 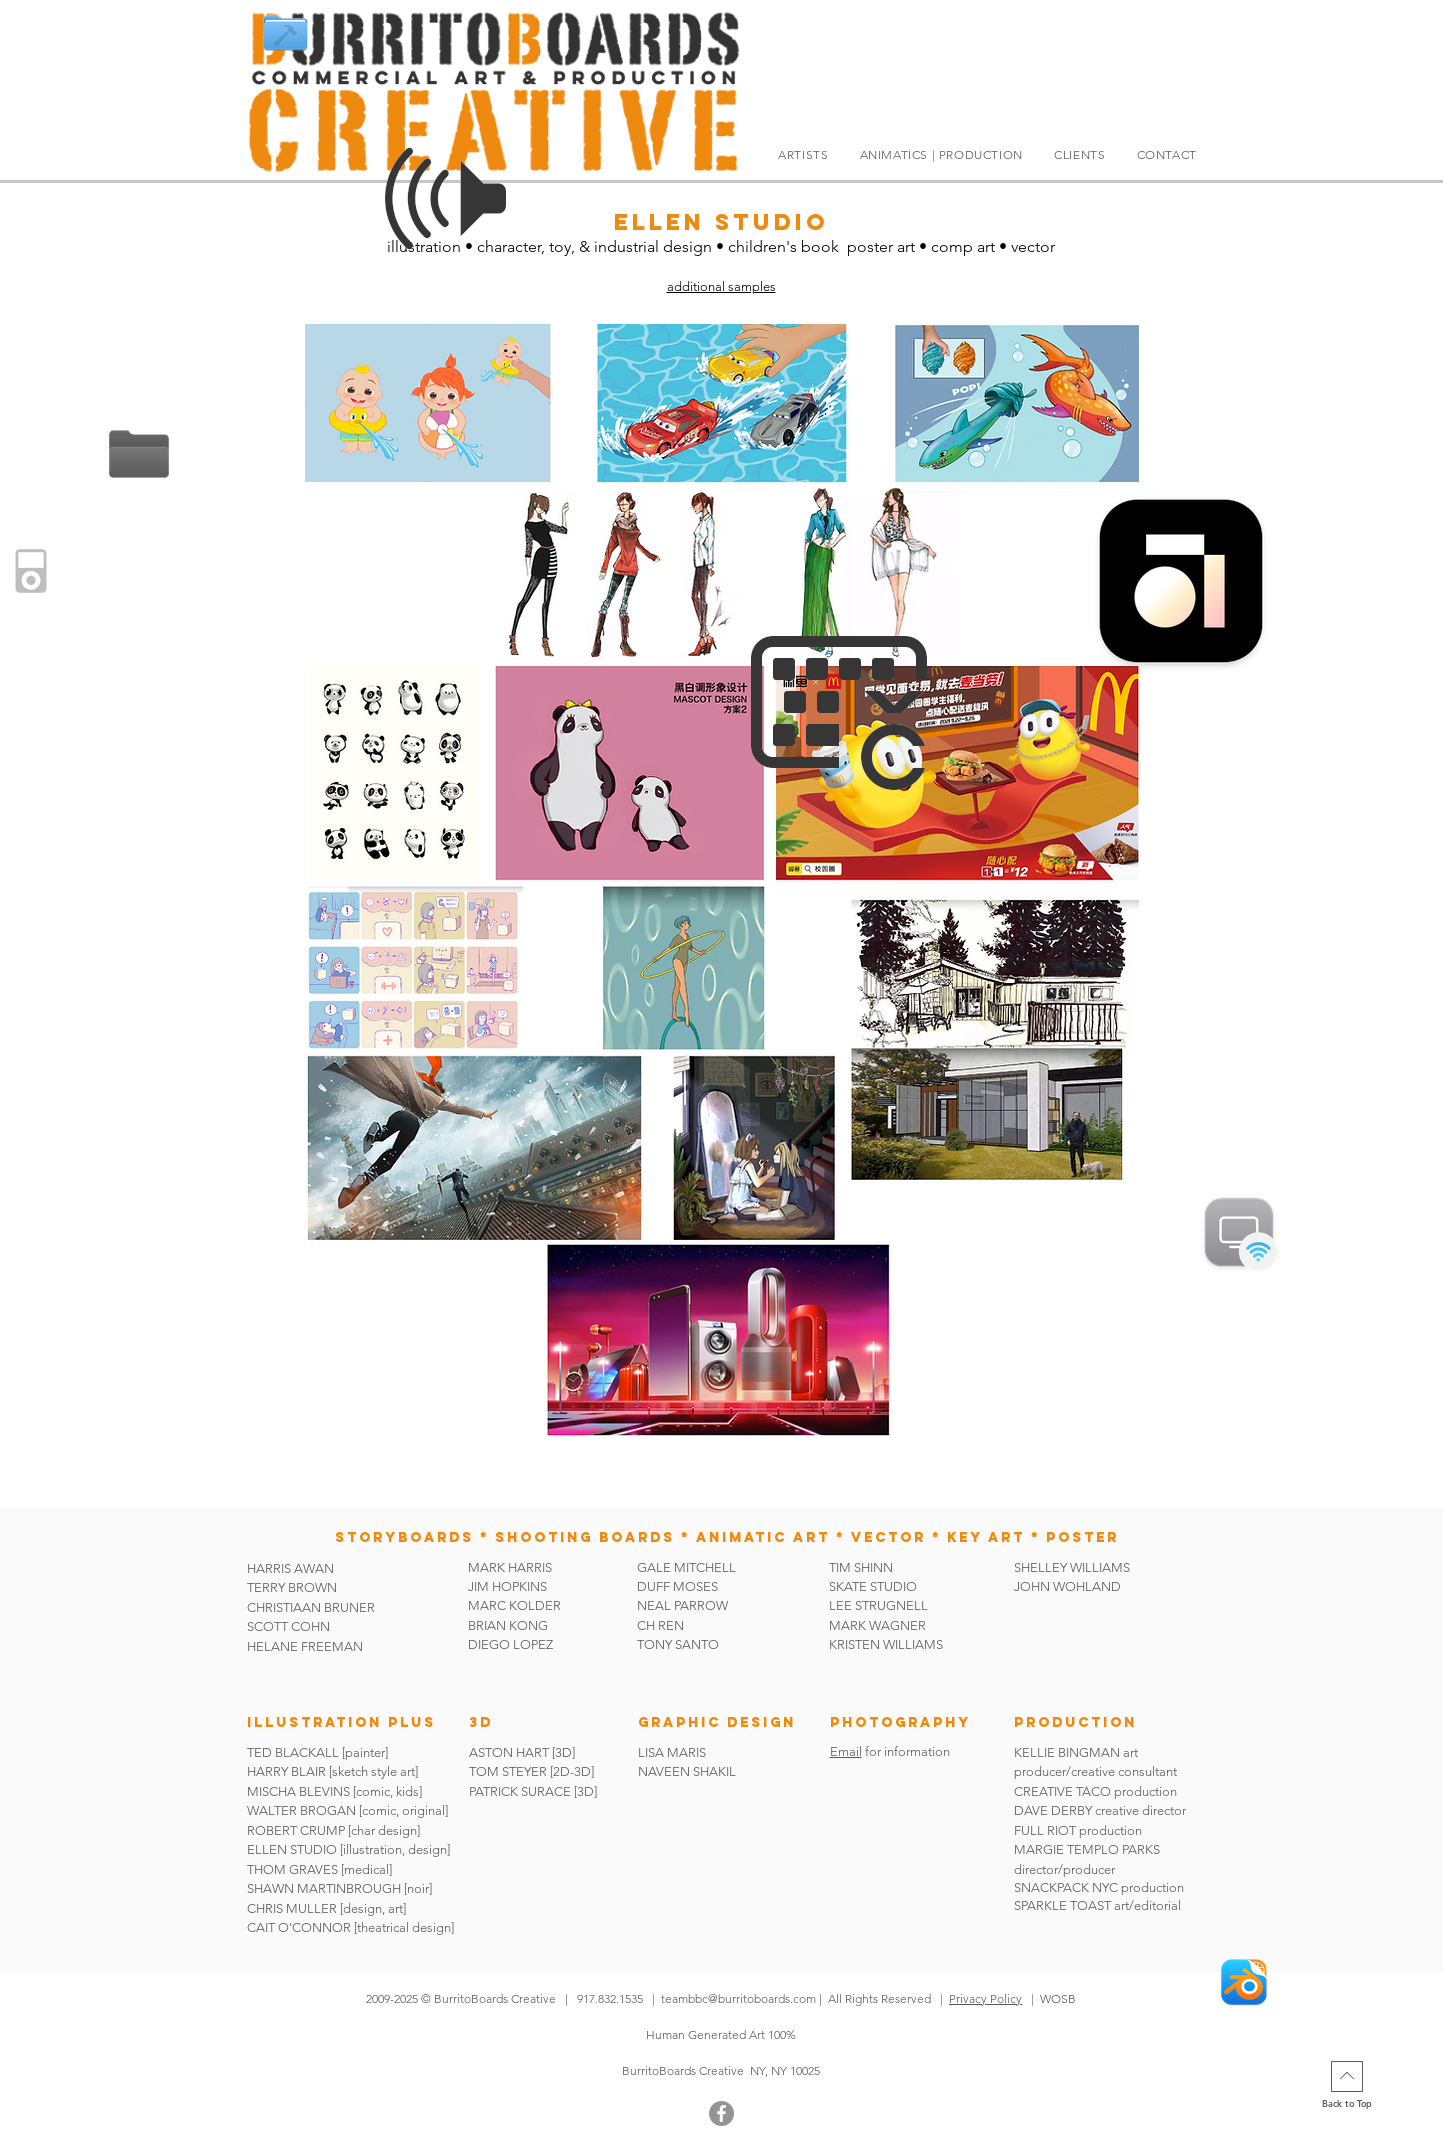 I want to click on open folder containing files or documents, so click(x=139, y=454).